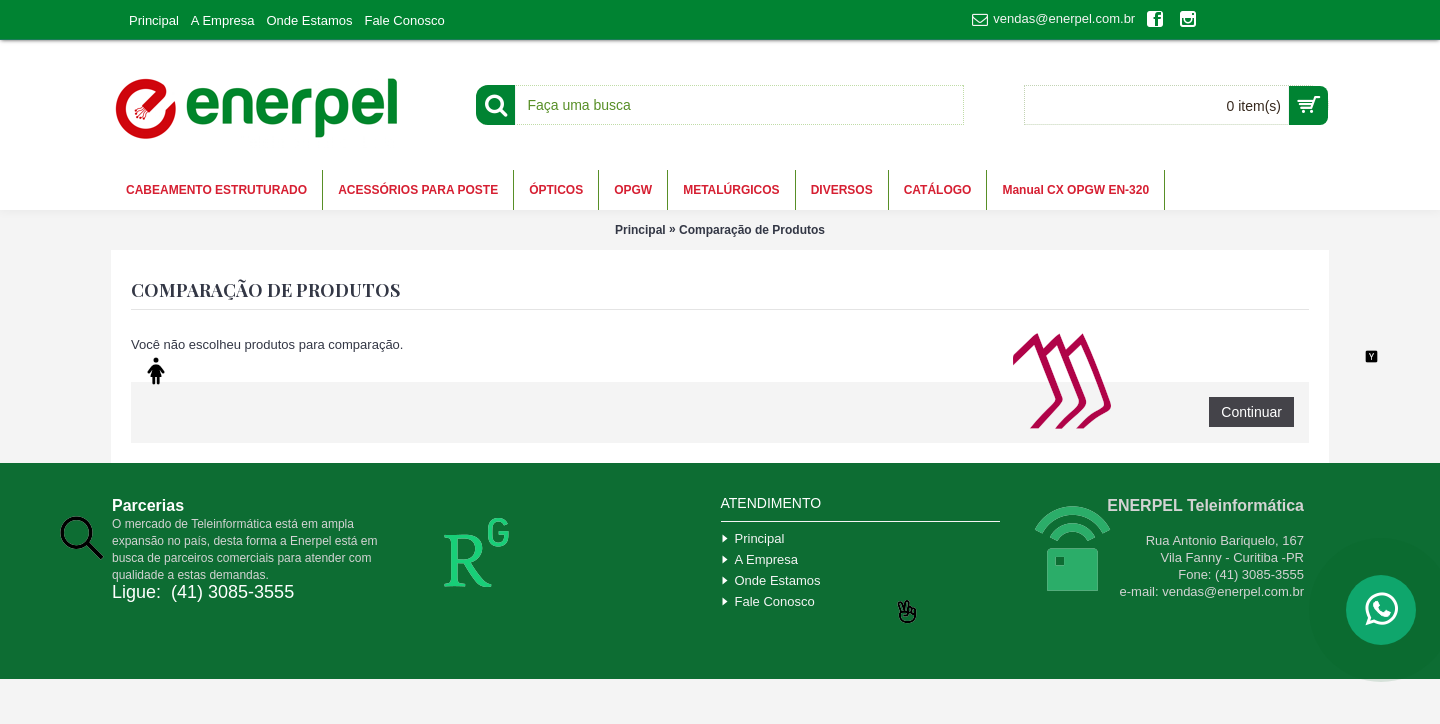 Image resolution: width=1440 pixels, height=724 pixels. Describe the element at coordinates (1062, 381) in the screenshot. I see `open wikibooks website or app` at that location.